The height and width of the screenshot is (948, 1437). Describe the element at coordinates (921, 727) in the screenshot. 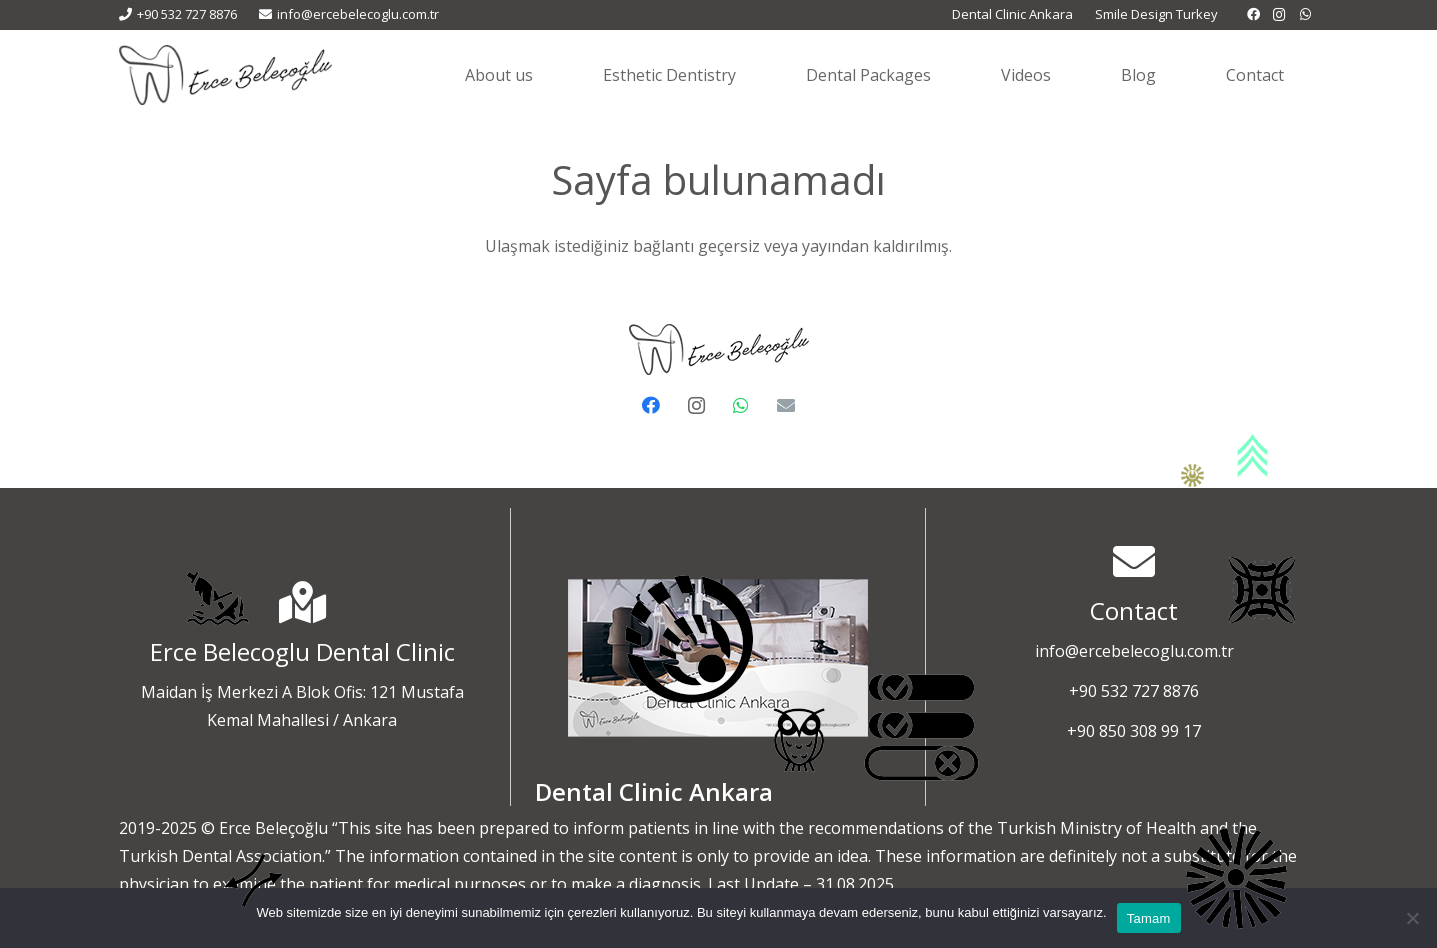

I see `adjust settings with multiple toggle switches` at that location.